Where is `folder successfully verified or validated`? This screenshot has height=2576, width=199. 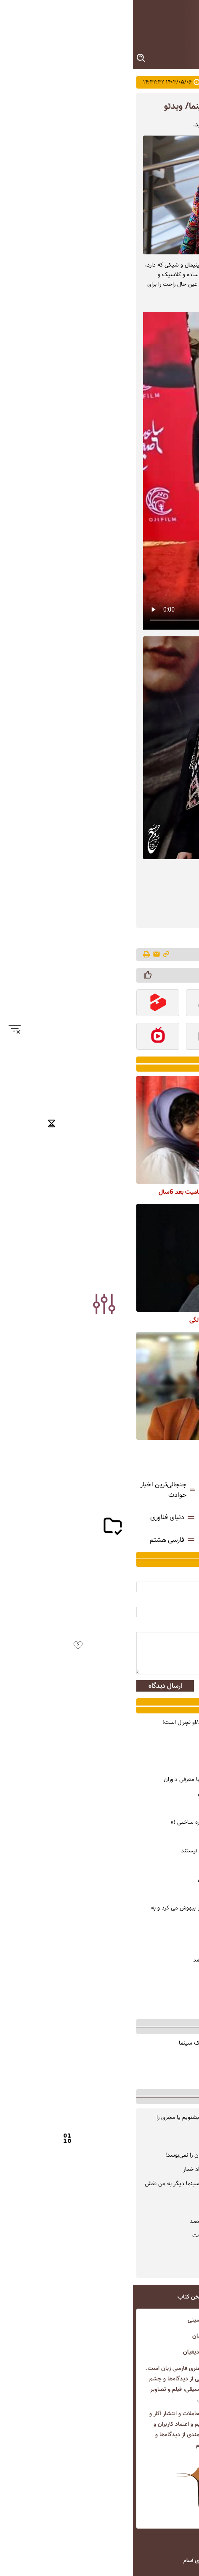 folder successfully verified or validated is located at coordinates (113, 1526).